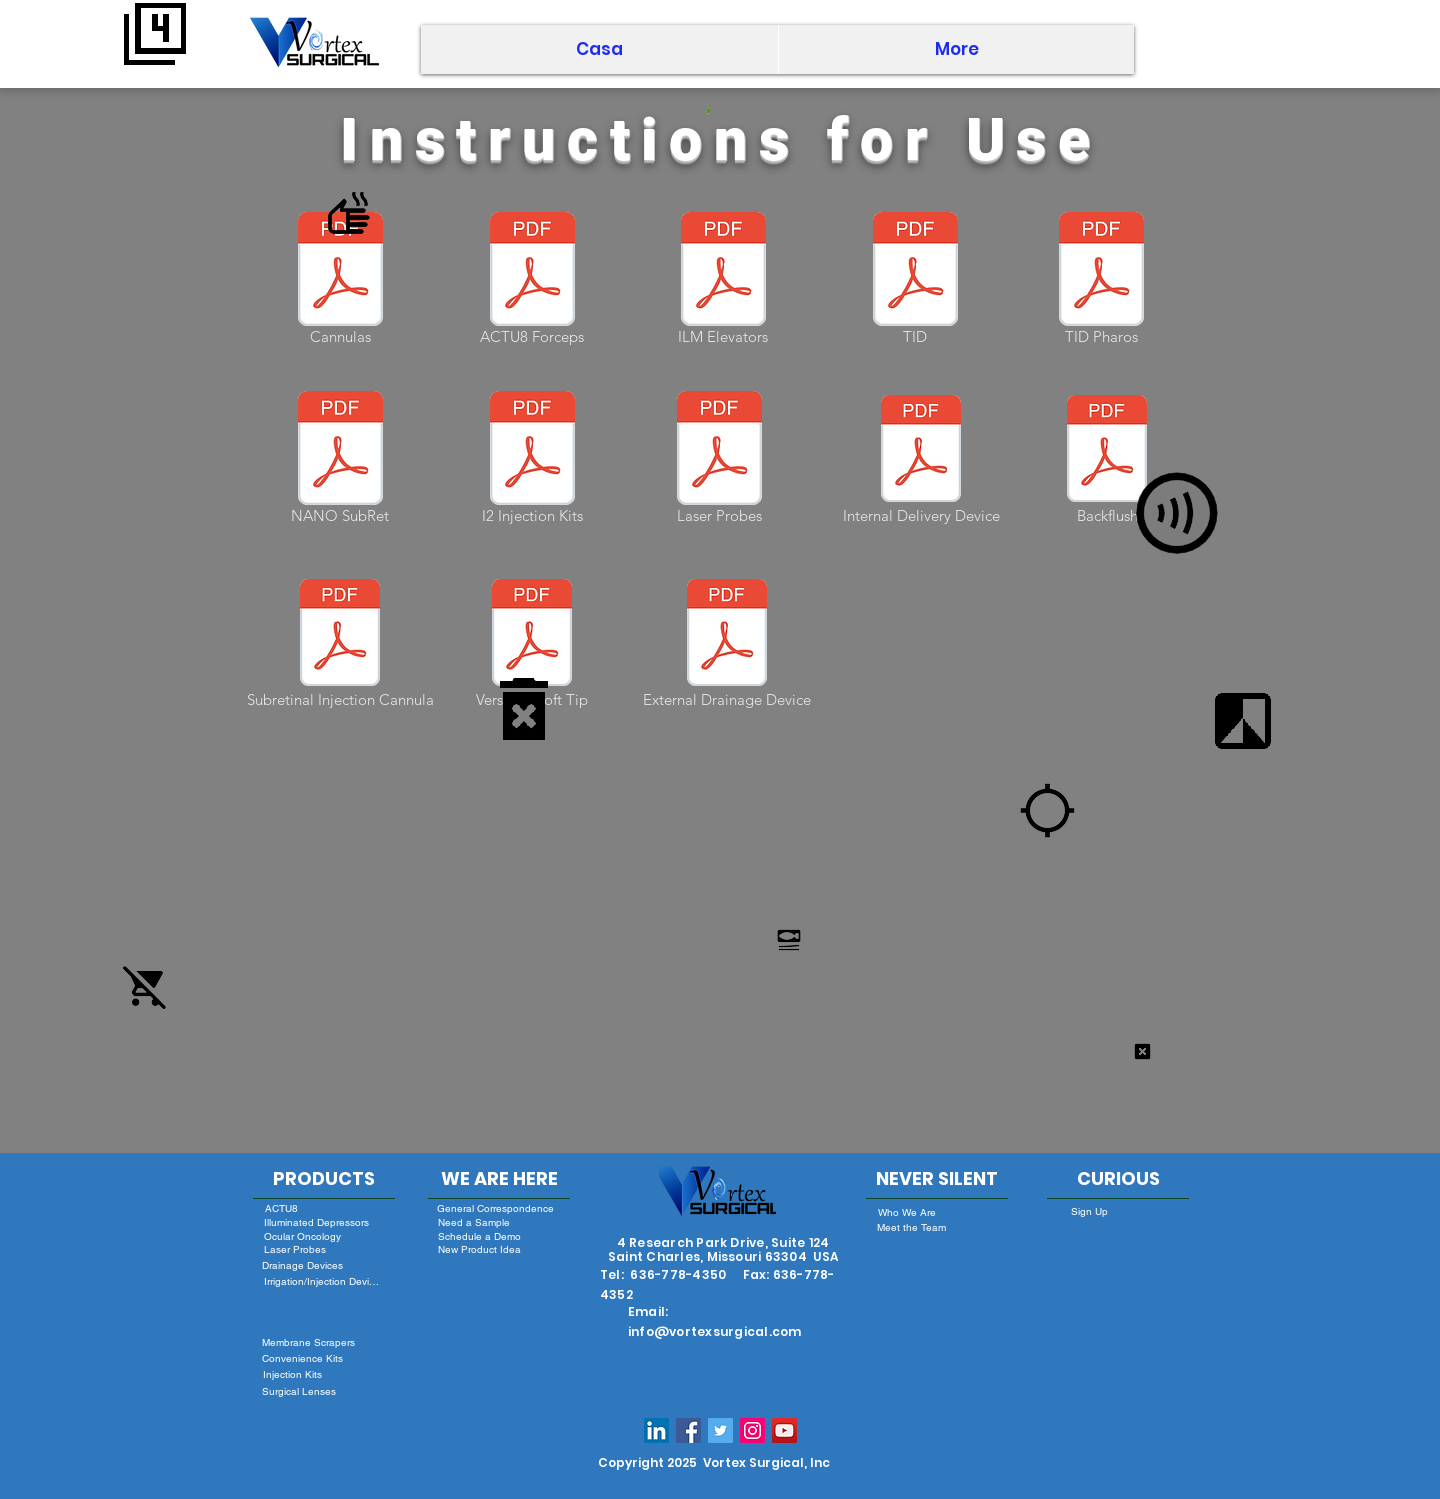 Image resolution: width=1440 pixels, height=1499 pixels. I want to click on select filter option 4, so click(155, 34).